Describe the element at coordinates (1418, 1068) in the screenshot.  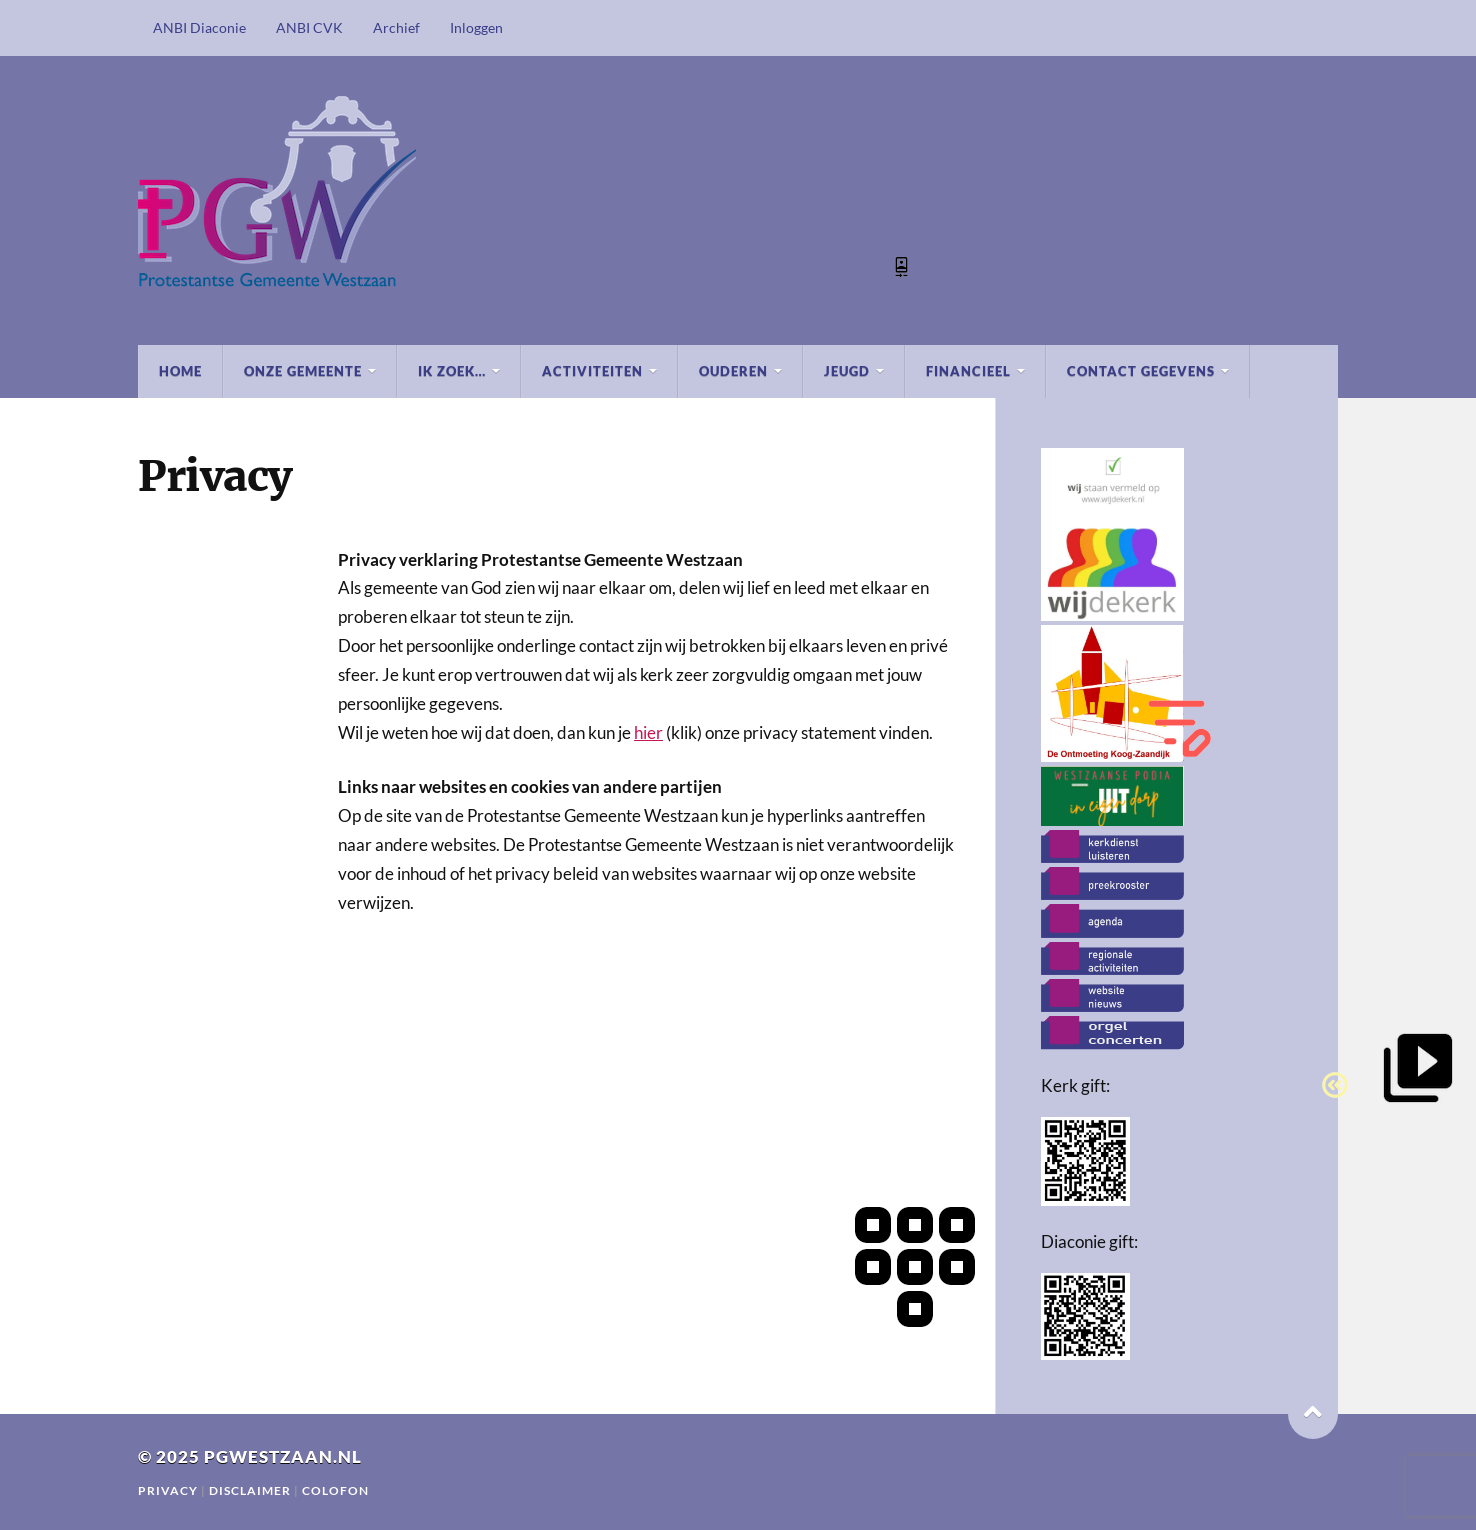
I see `access your video library` at that location.